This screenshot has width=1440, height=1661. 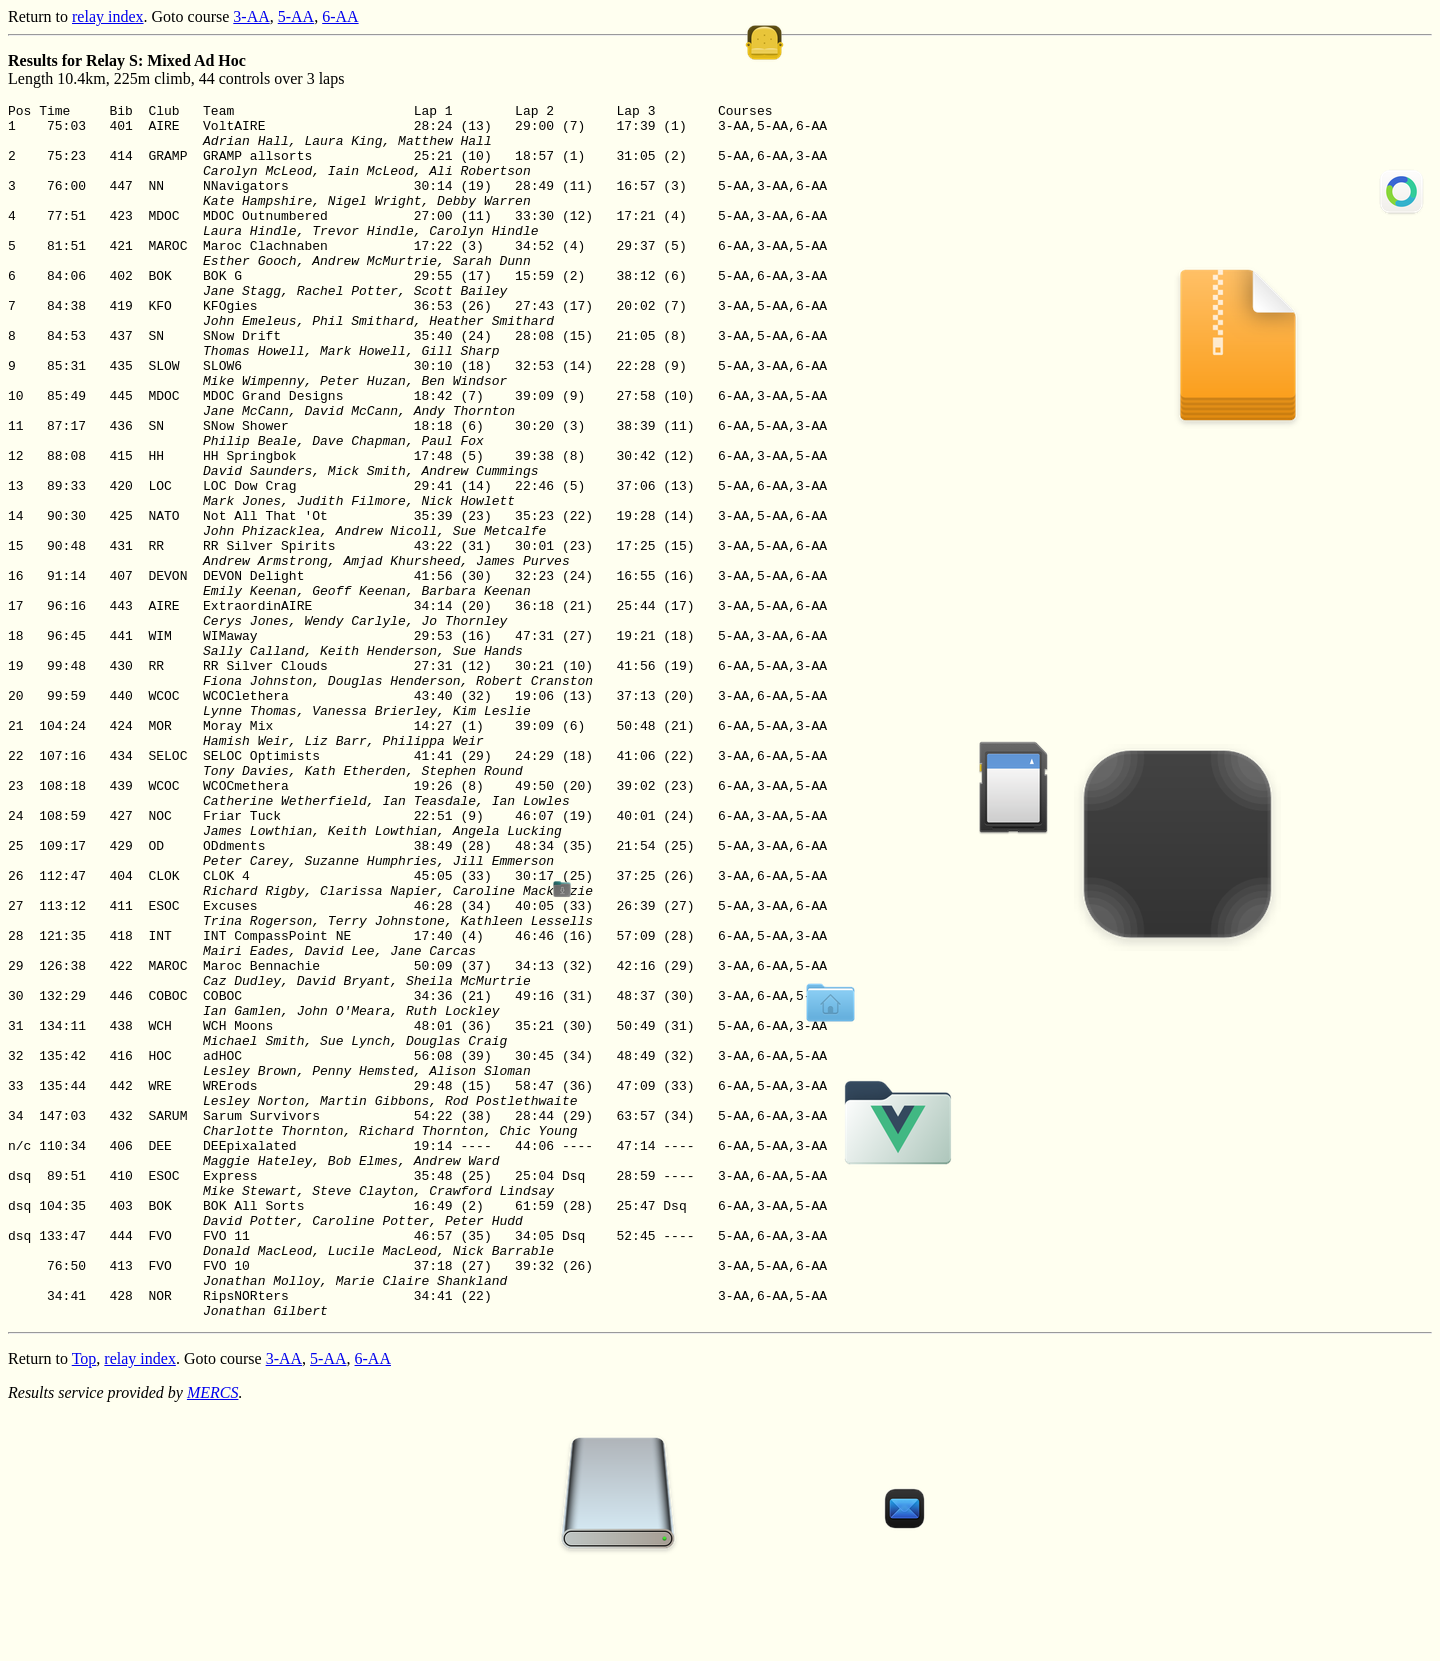 What do you see at coordinates (1401, 191) in the screenshot?
I see `open synergy app for keyboard and mouse sharing` at bounding box center [1401, 191].